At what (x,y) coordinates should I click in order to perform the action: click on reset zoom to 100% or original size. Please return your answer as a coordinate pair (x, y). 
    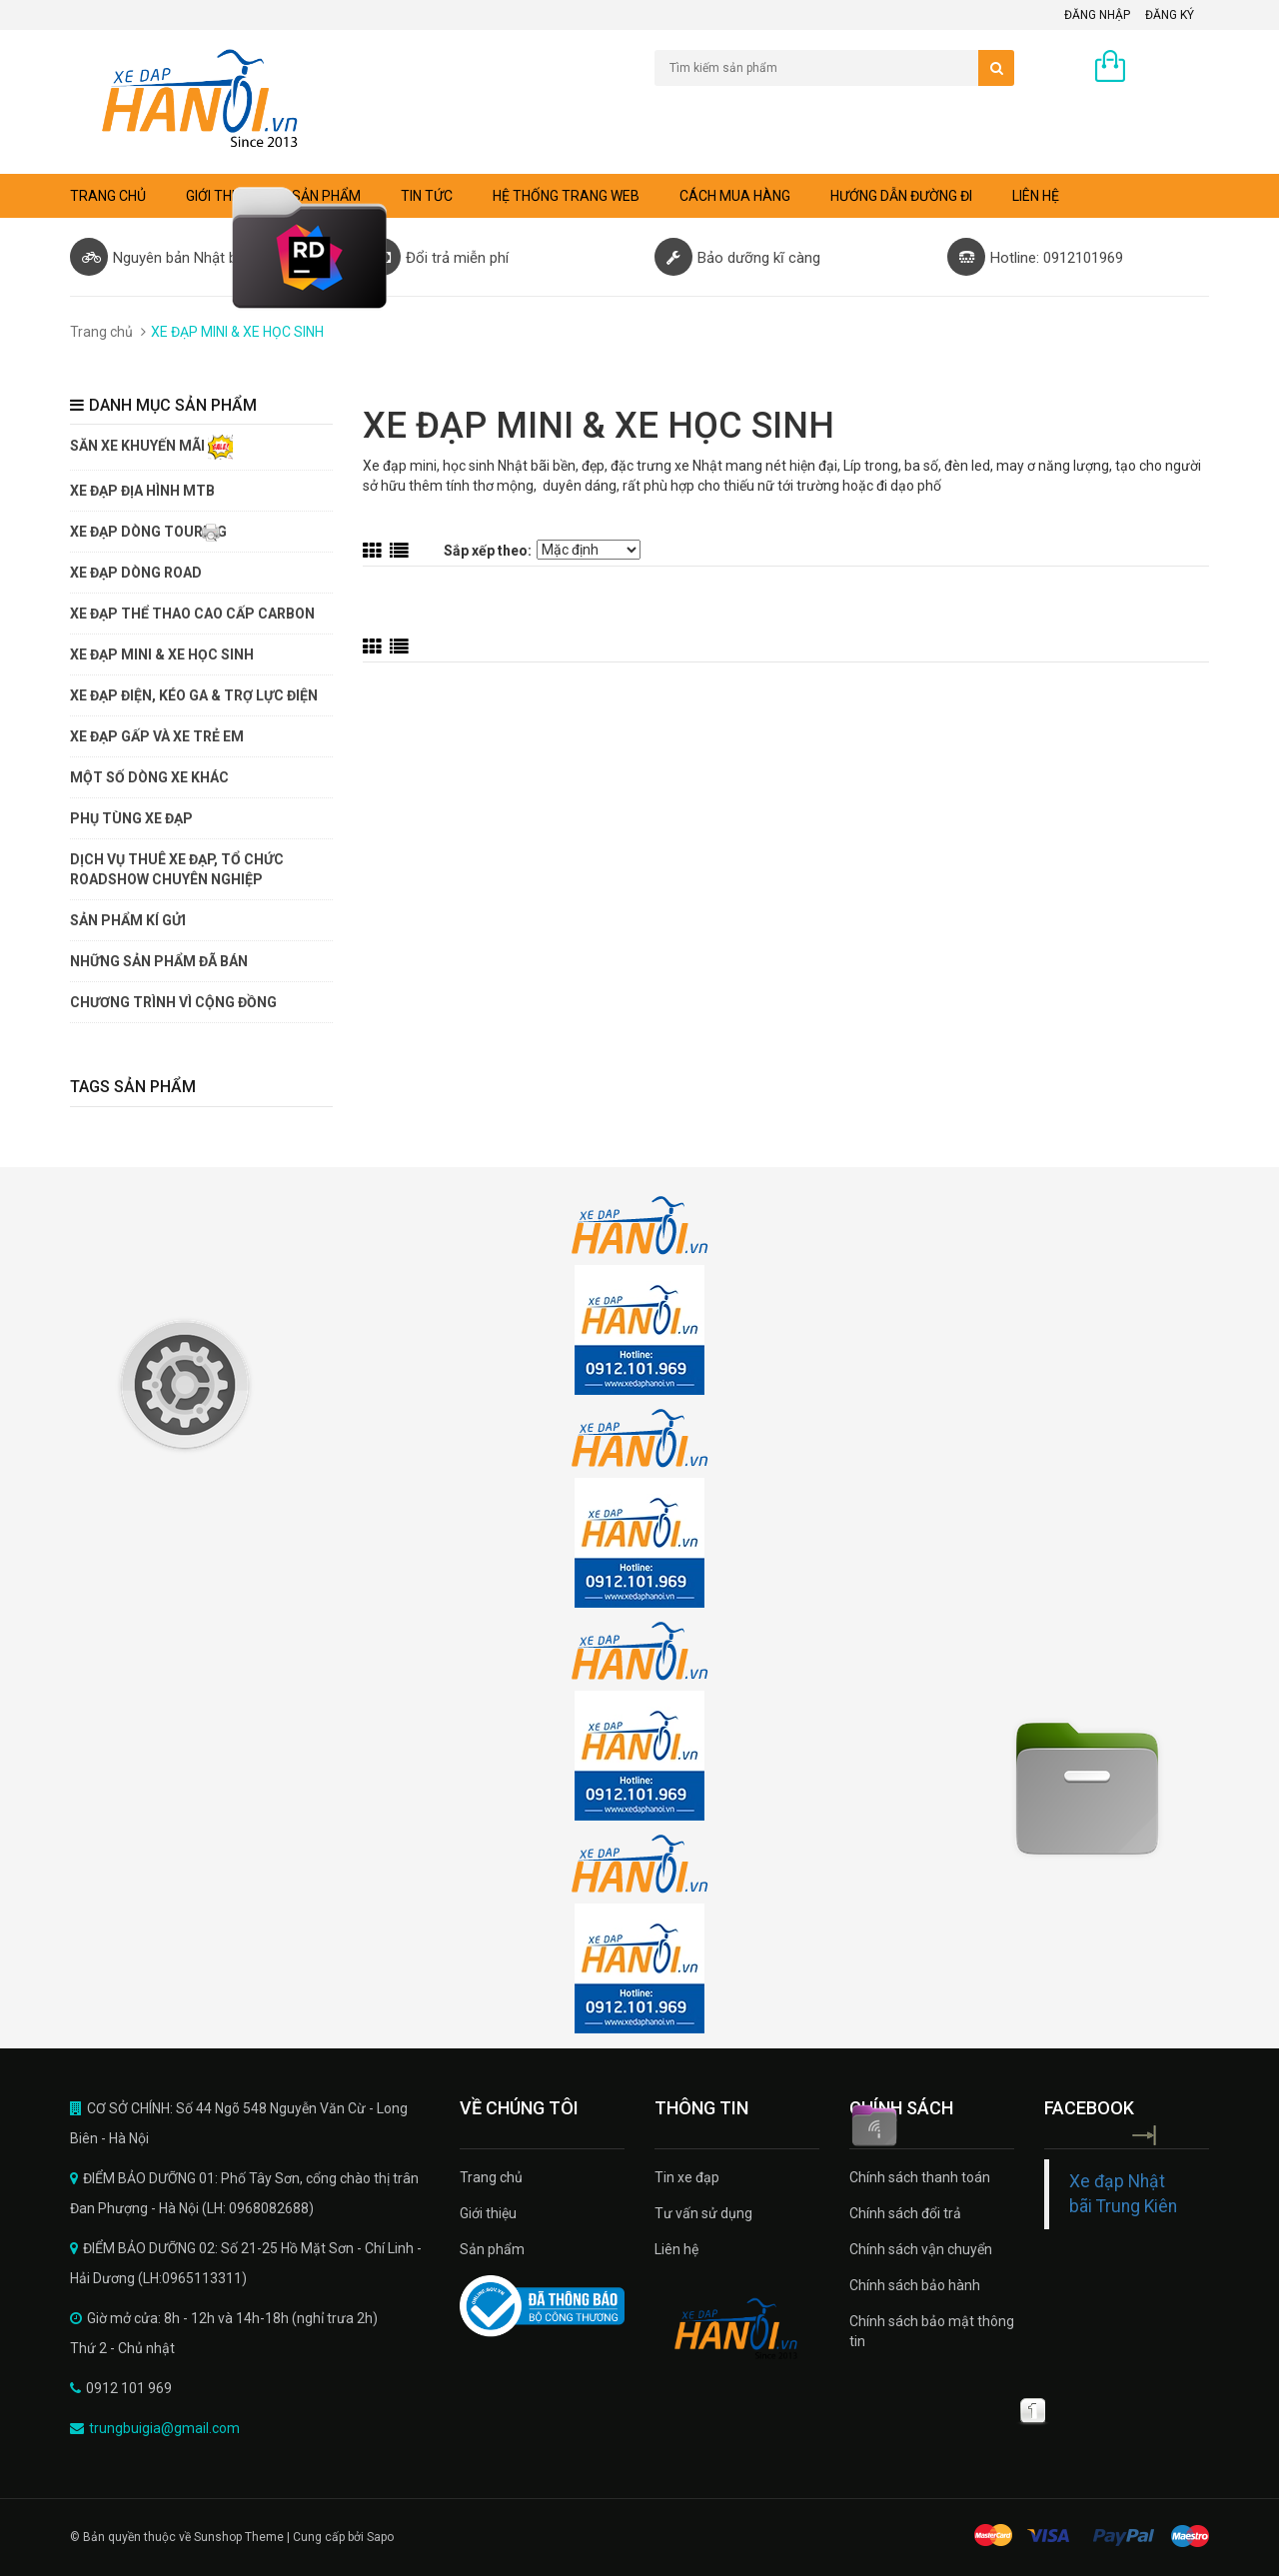
    Looking at the image, I should click on (1033, 2410).